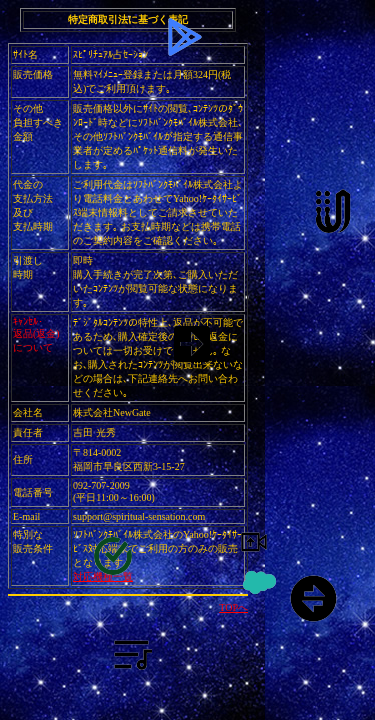  Describe the element at coordinates (259, 582) in the screenshot. I see `open Salesforce CRM app` at that location.